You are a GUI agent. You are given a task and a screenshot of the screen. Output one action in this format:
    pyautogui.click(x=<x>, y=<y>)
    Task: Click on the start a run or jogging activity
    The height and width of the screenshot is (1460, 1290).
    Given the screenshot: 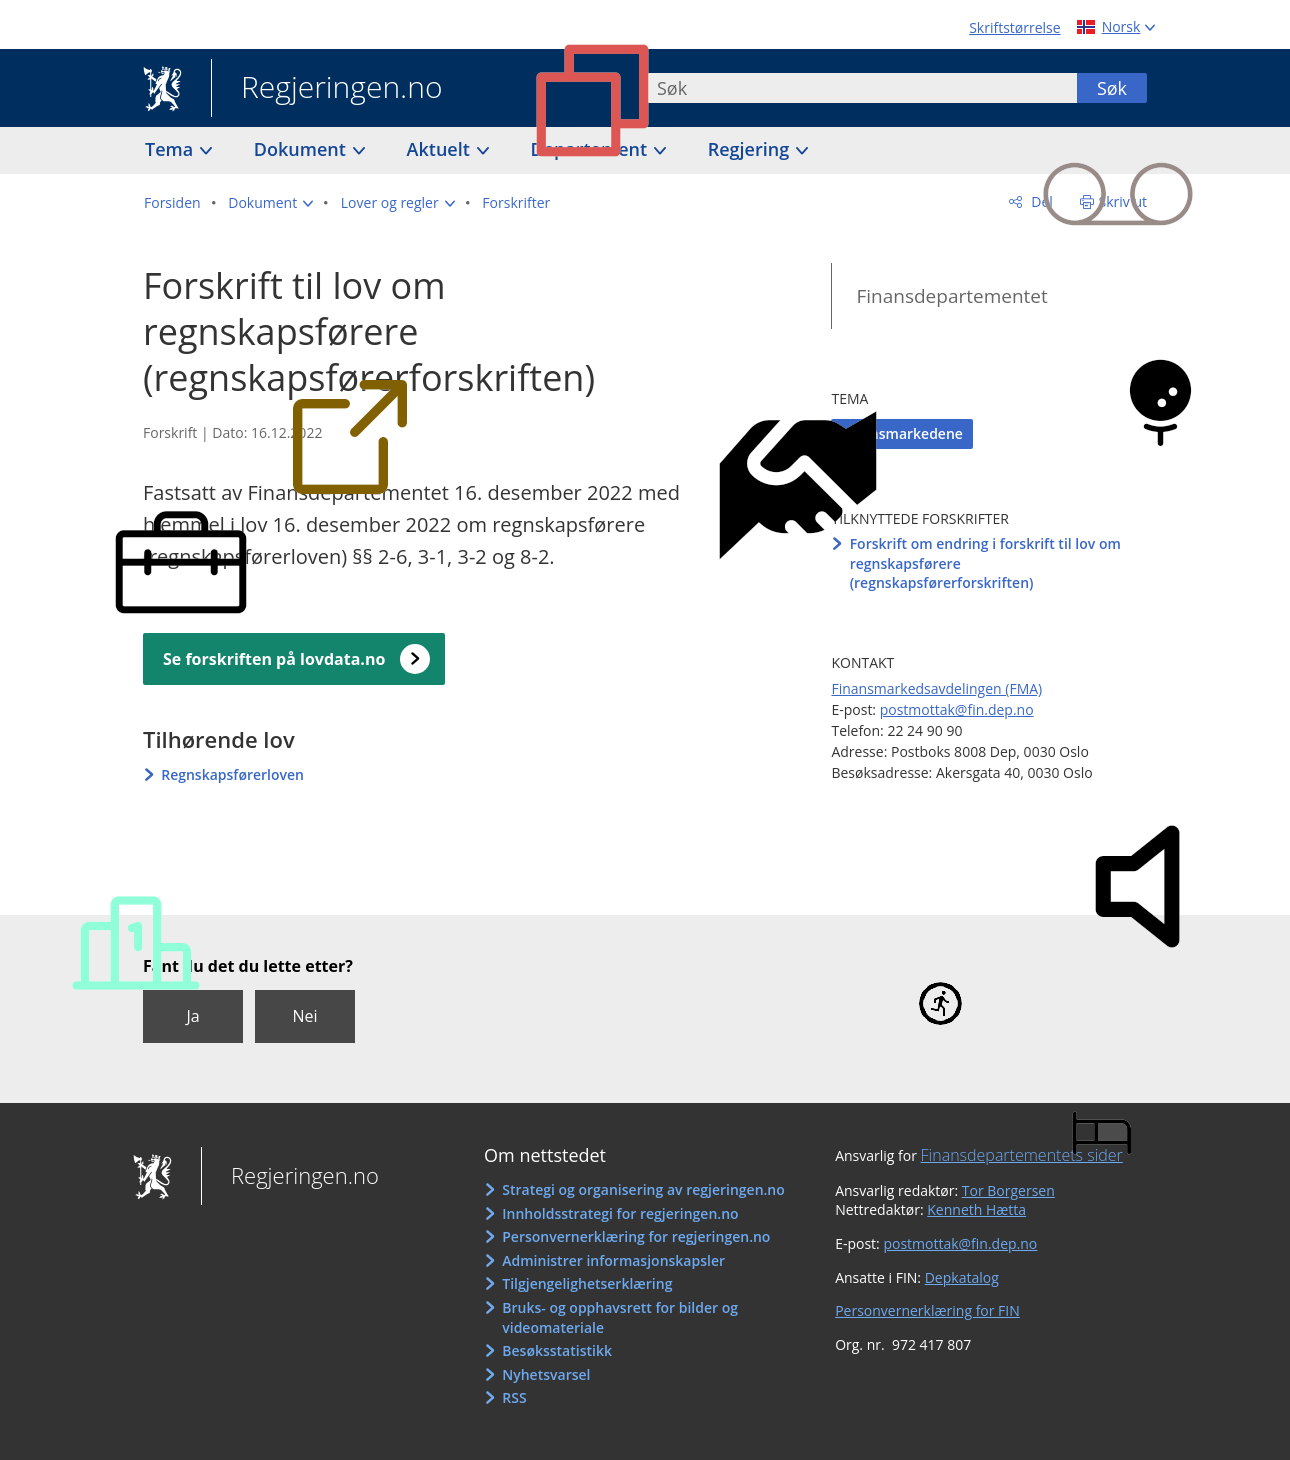 What is the action you would take?
    pyautogui.click(x=940, y=1003)
    